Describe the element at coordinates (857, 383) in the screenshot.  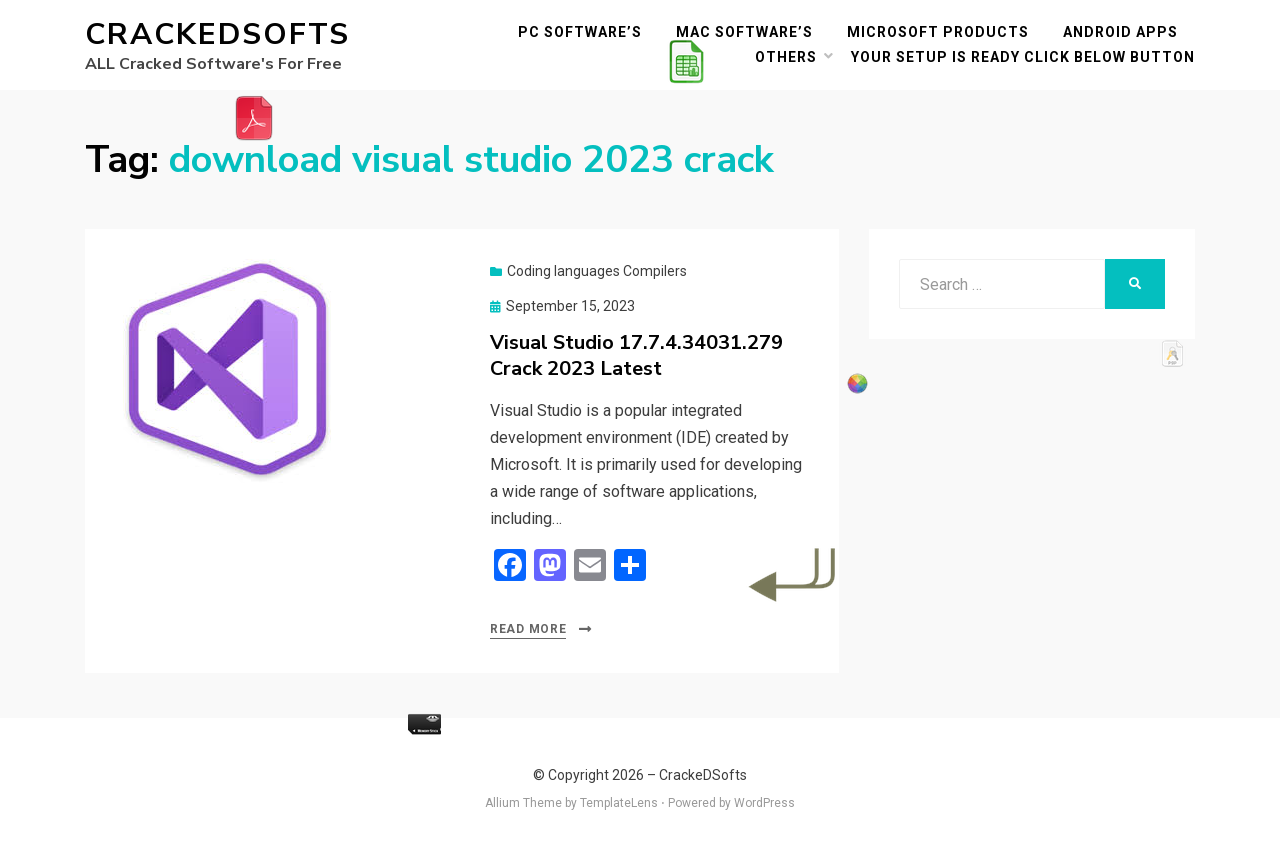
I see `open color picker tool` at that location.